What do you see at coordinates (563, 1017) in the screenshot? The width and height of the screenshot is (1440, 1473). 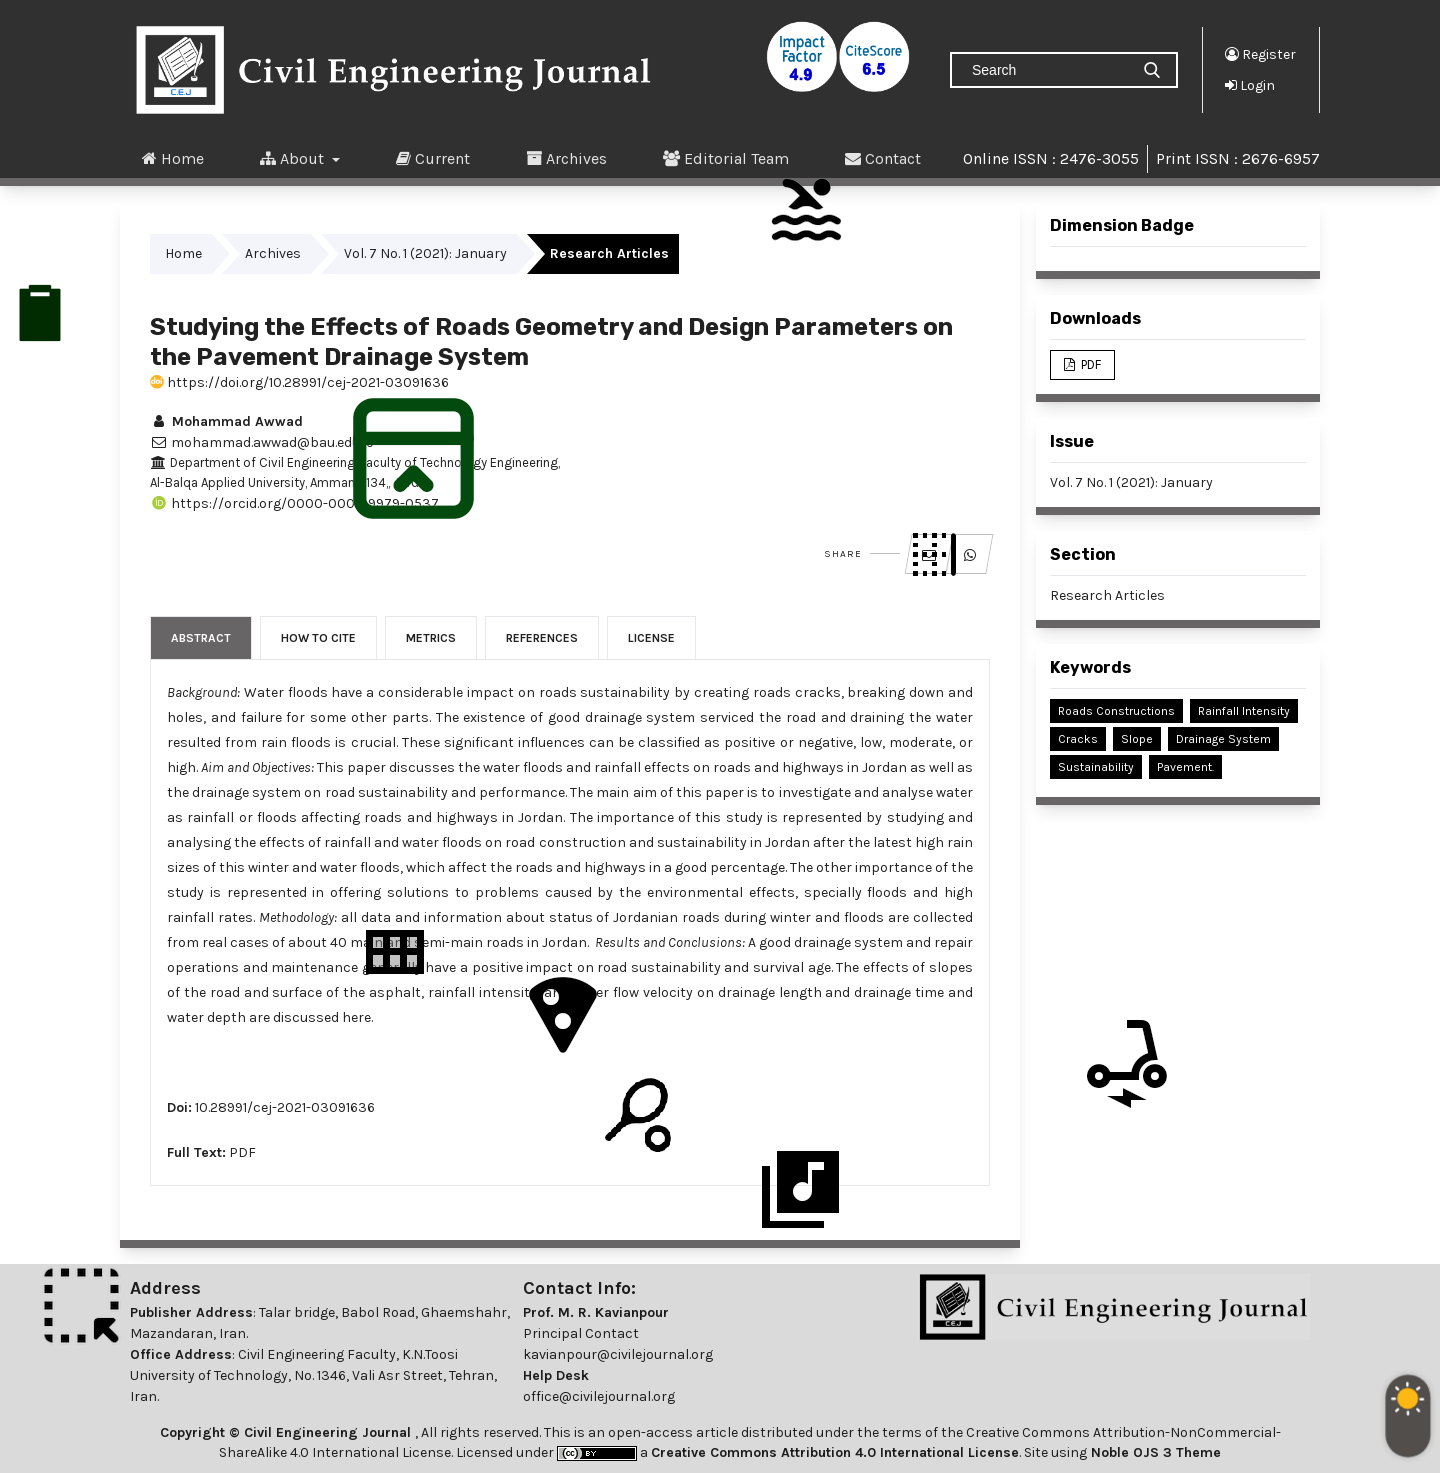 I see `find nearby pizza restaurants` at bounding box center [563, 1017].